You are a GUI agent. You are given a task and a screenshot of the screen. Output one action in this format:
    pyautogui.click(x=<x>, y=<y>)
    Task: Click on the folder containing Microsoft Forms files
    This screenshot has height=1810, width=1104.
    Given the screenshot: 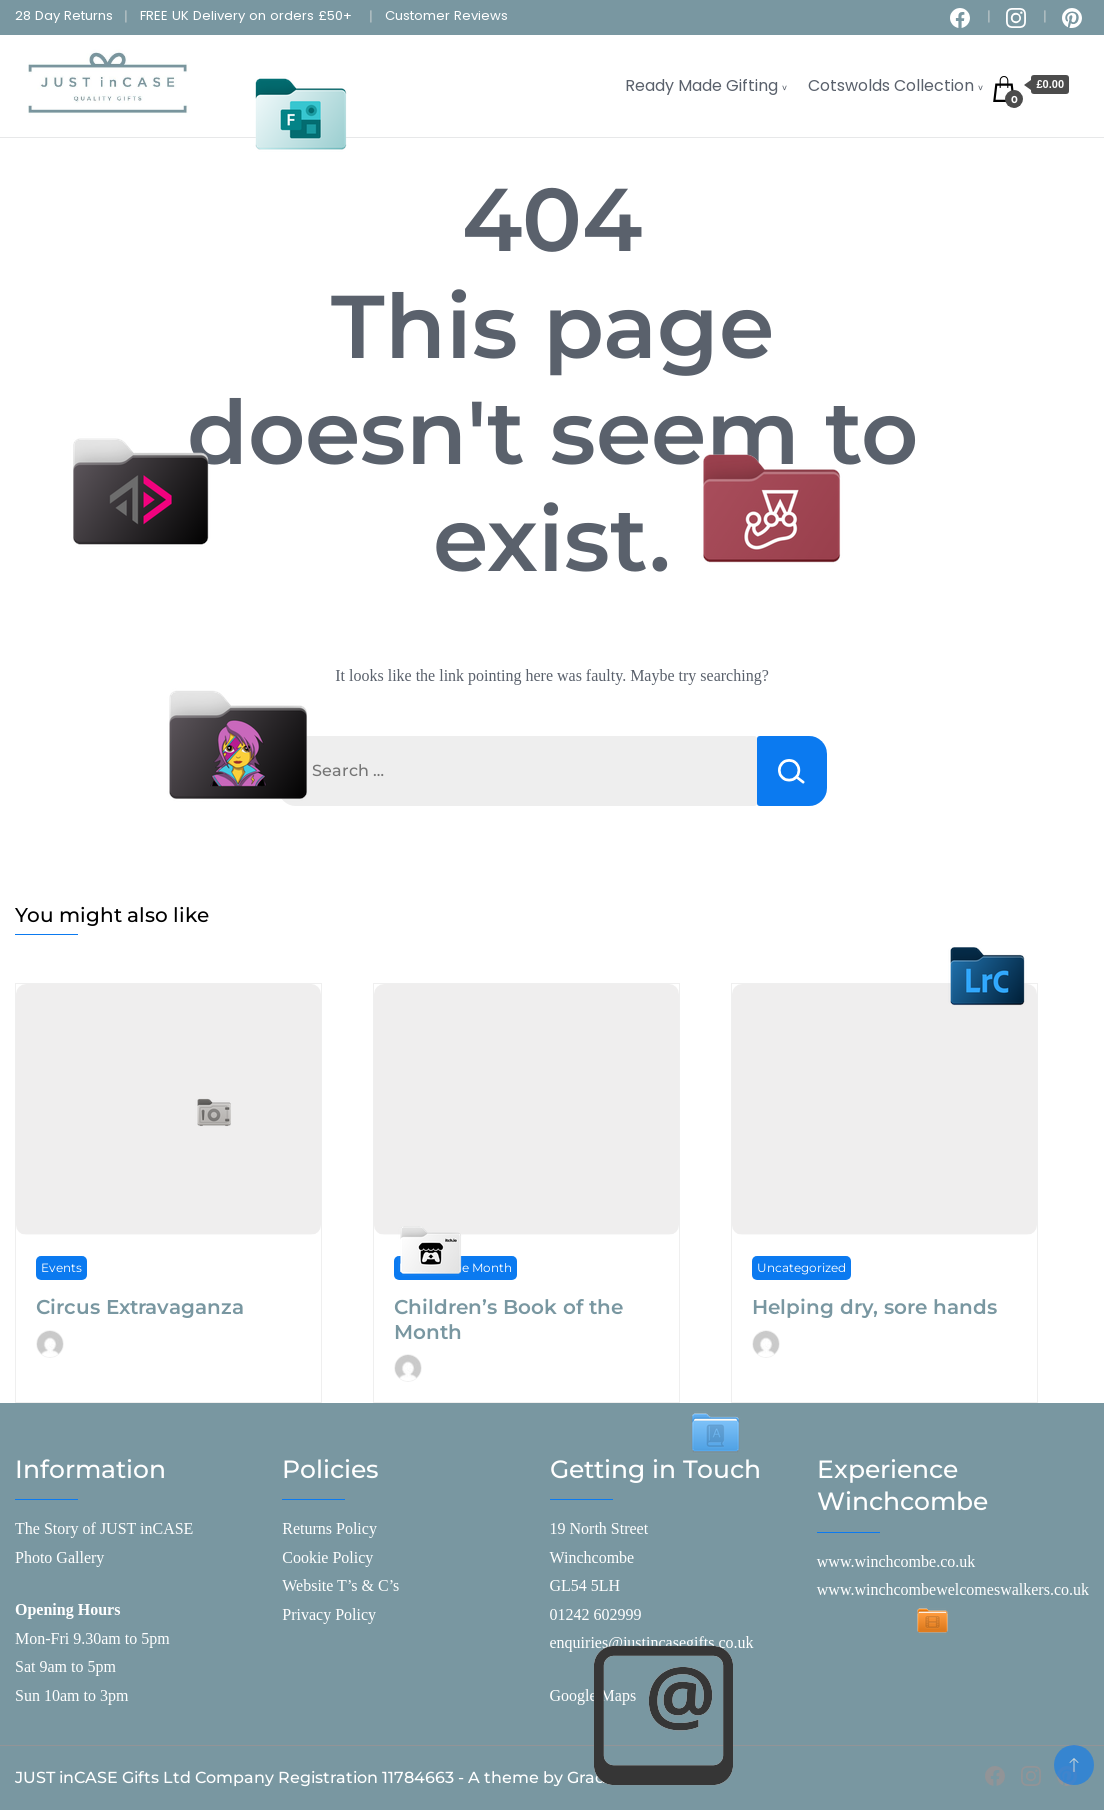 What is the action you would take?
    pyautogui.click(x=300, y=116)
    